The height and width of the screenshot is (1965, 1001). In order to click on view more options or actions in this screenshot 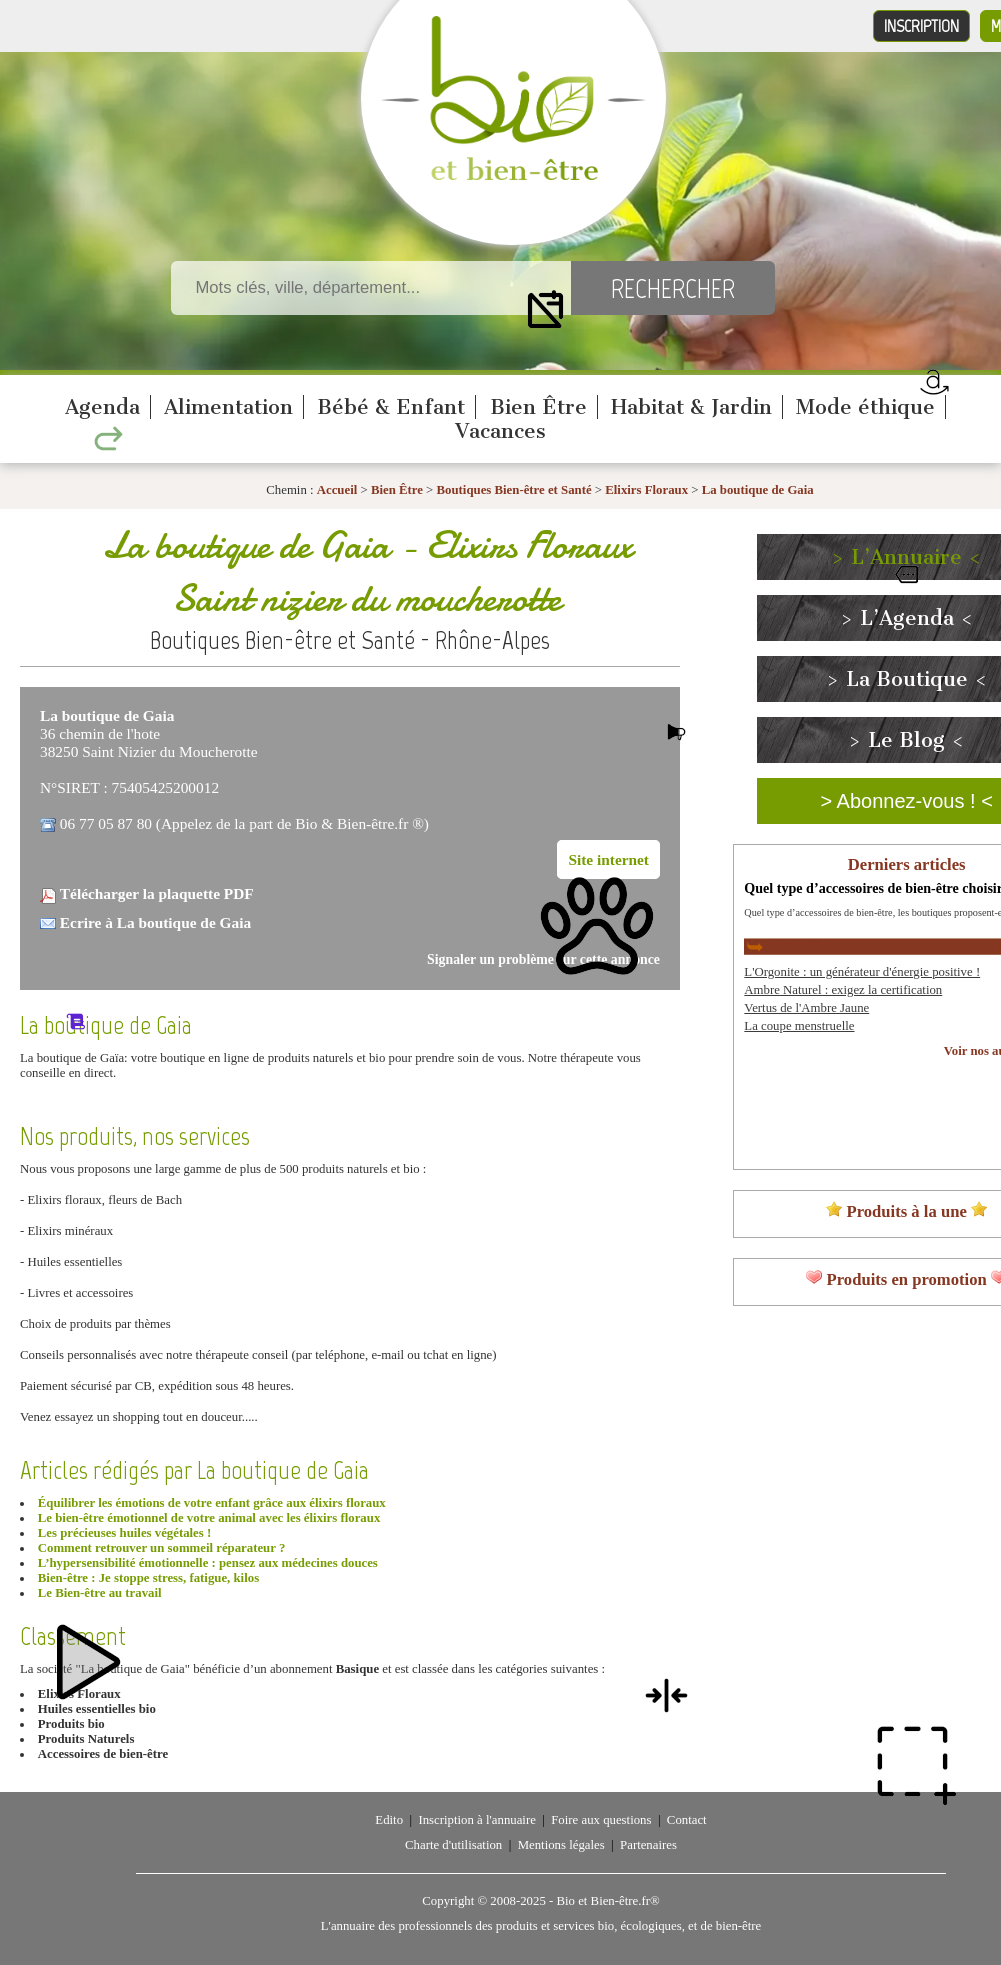, I will do `click(906, 574)`.